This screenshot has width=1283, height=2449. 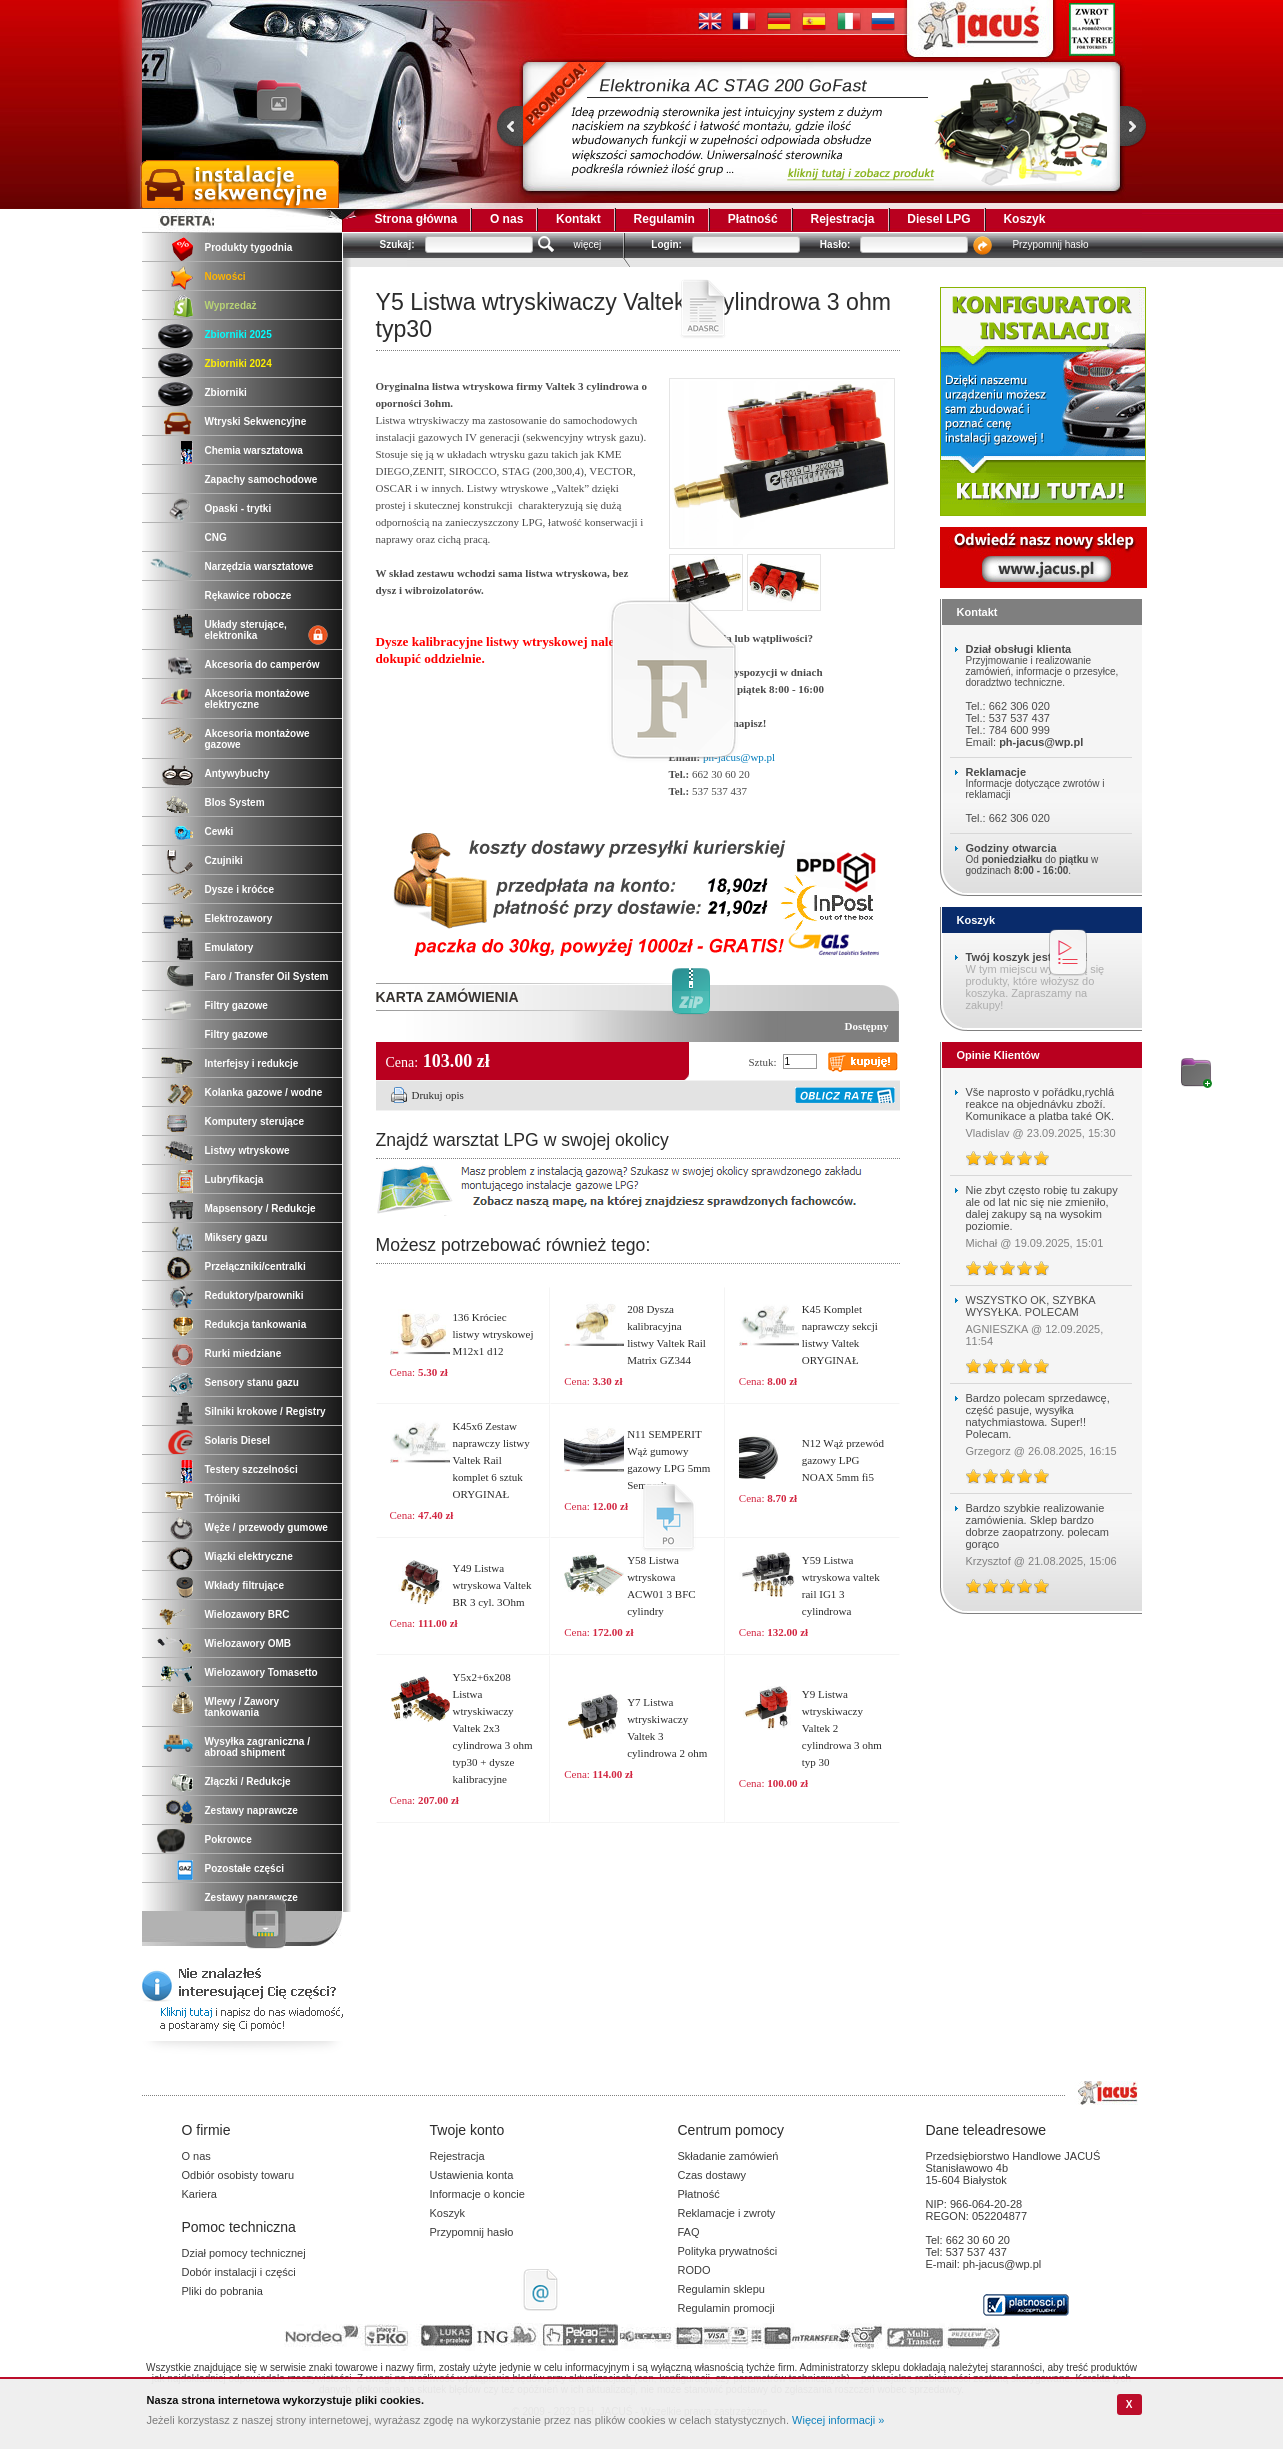 I want to click on create a new folder, so click(x=1196, y=1072).